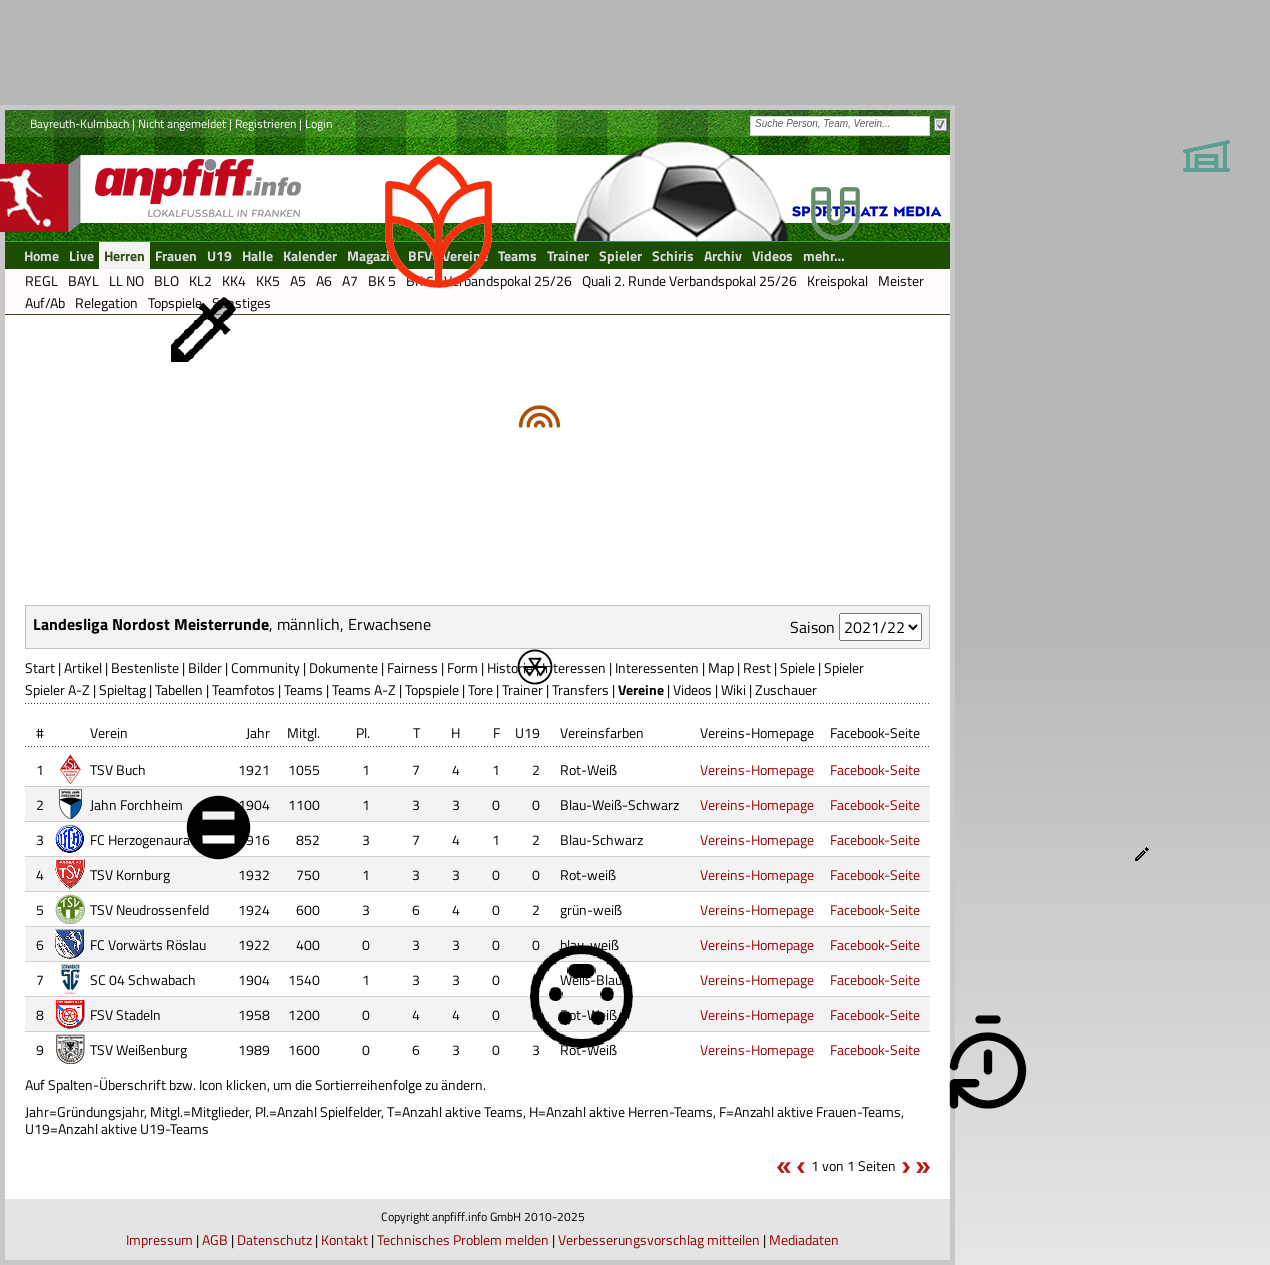  What do you see at coordinates (535, 667) in the screenshot?
I see `fallout shelter location indicator` at bounding box center [535, 667].